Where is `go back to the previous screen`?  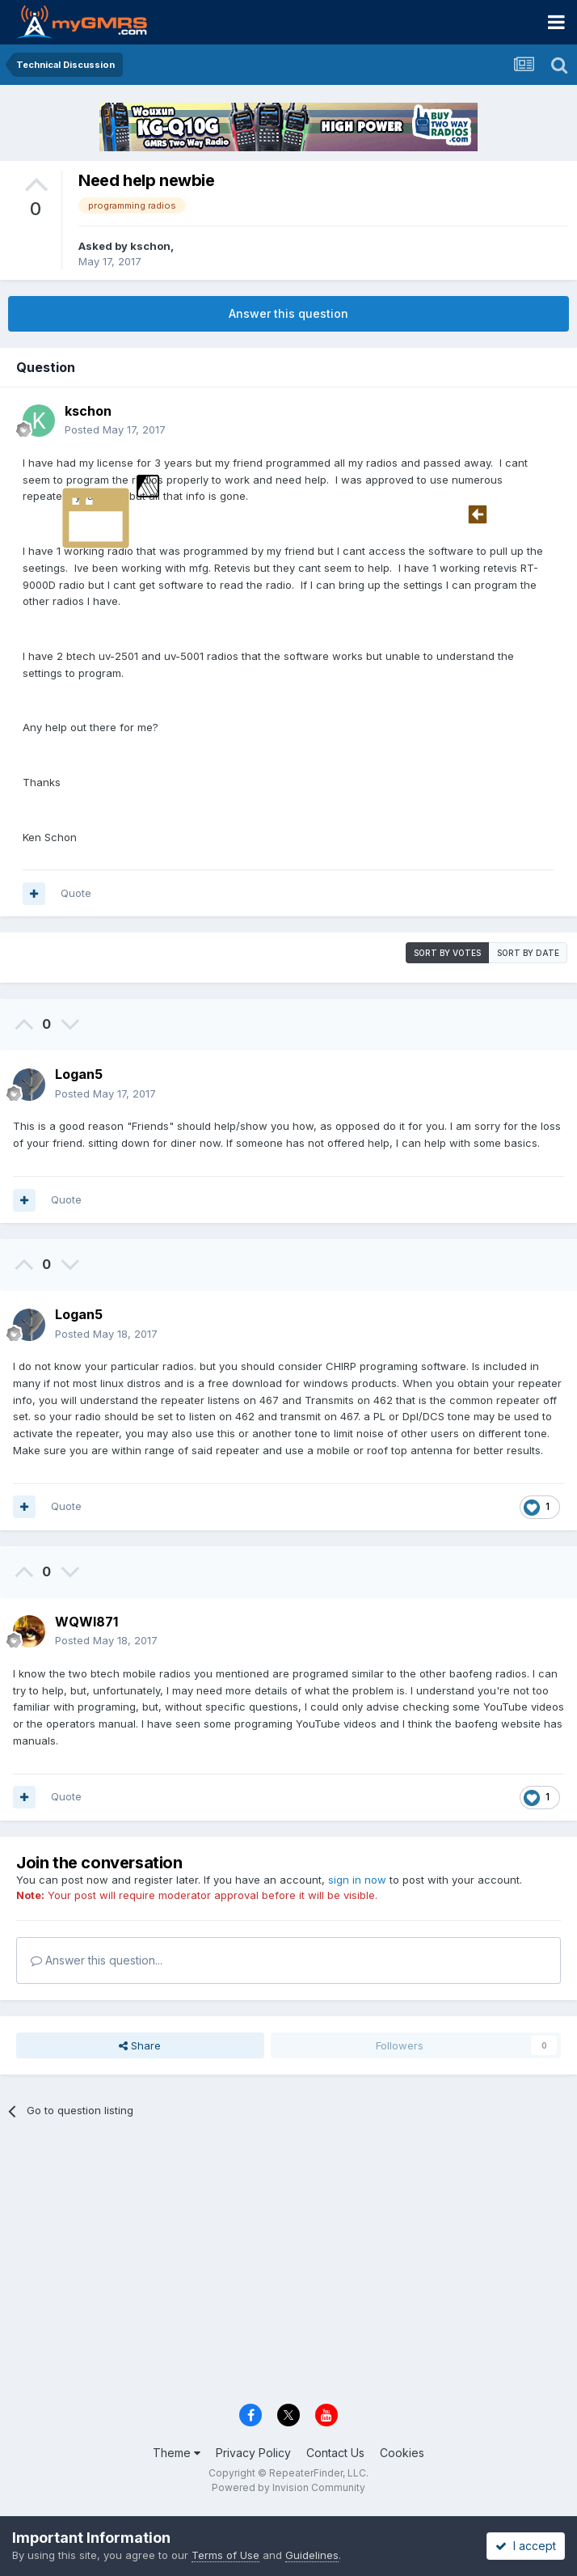 go back to the previous screen is located at coordinates (478, 514).